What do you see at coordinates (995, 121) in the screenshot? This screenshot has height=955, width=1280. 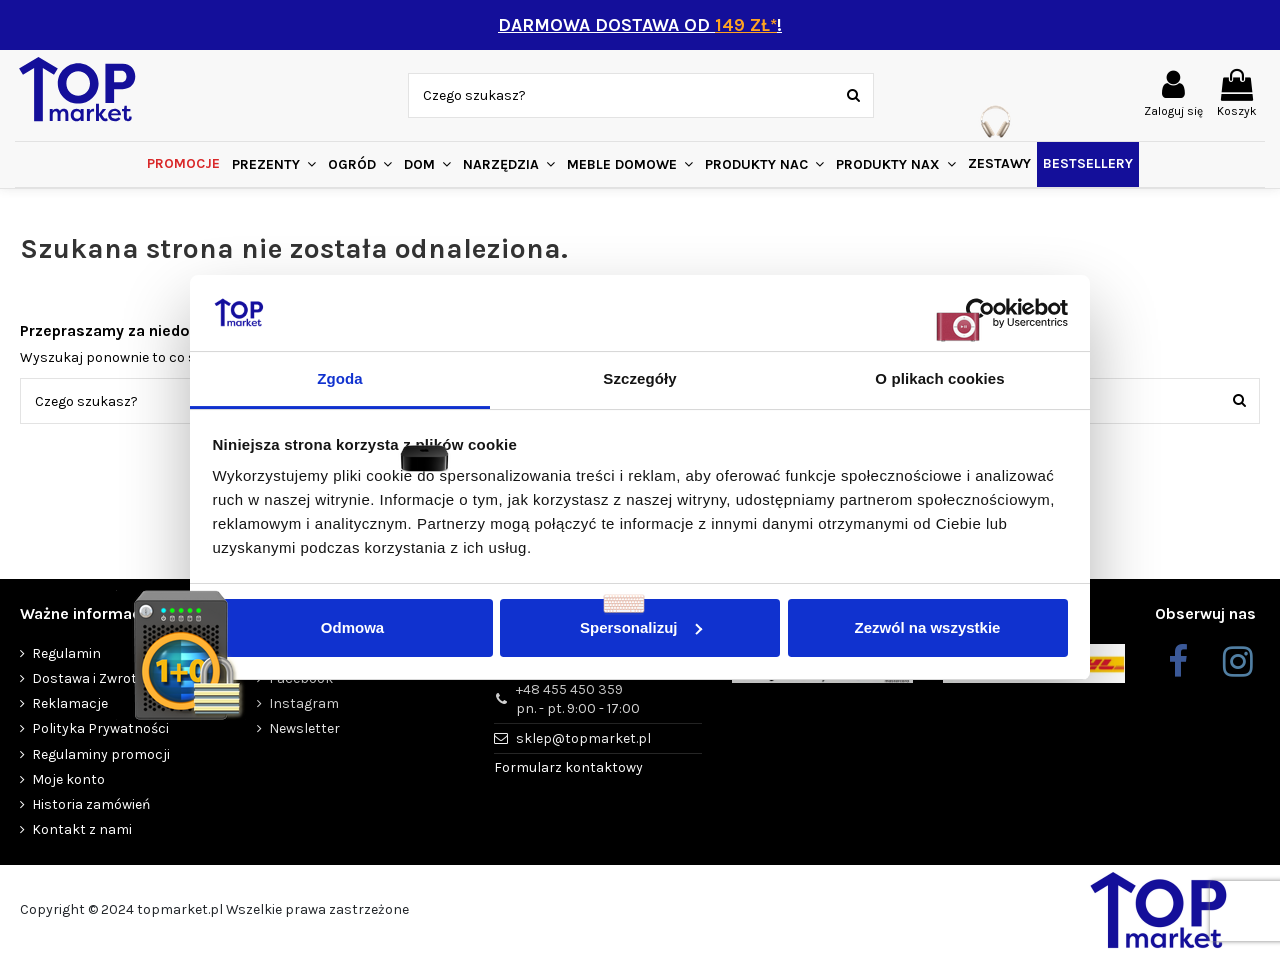 I see `apple airpods max headphones` at bounding box center [995, 121].